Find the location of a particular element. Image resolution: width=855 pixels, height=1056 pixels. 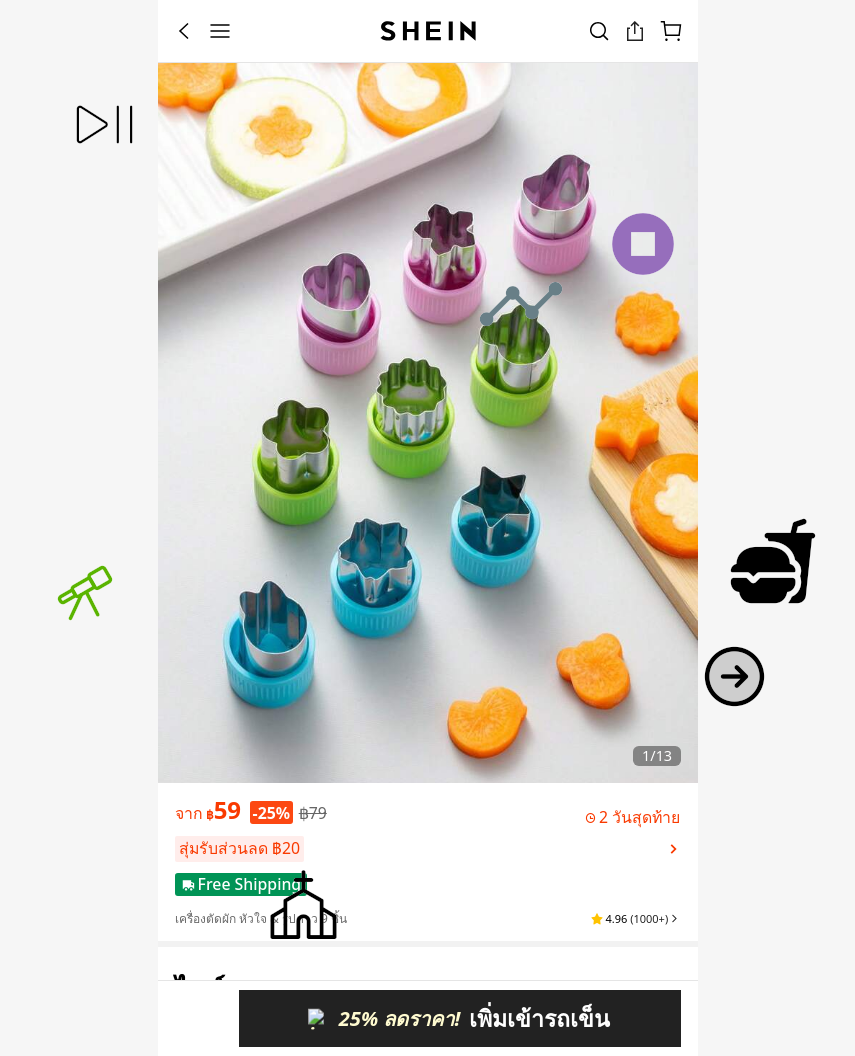

indicates a nearby church or place of worship is located at coordinates (303, 908).